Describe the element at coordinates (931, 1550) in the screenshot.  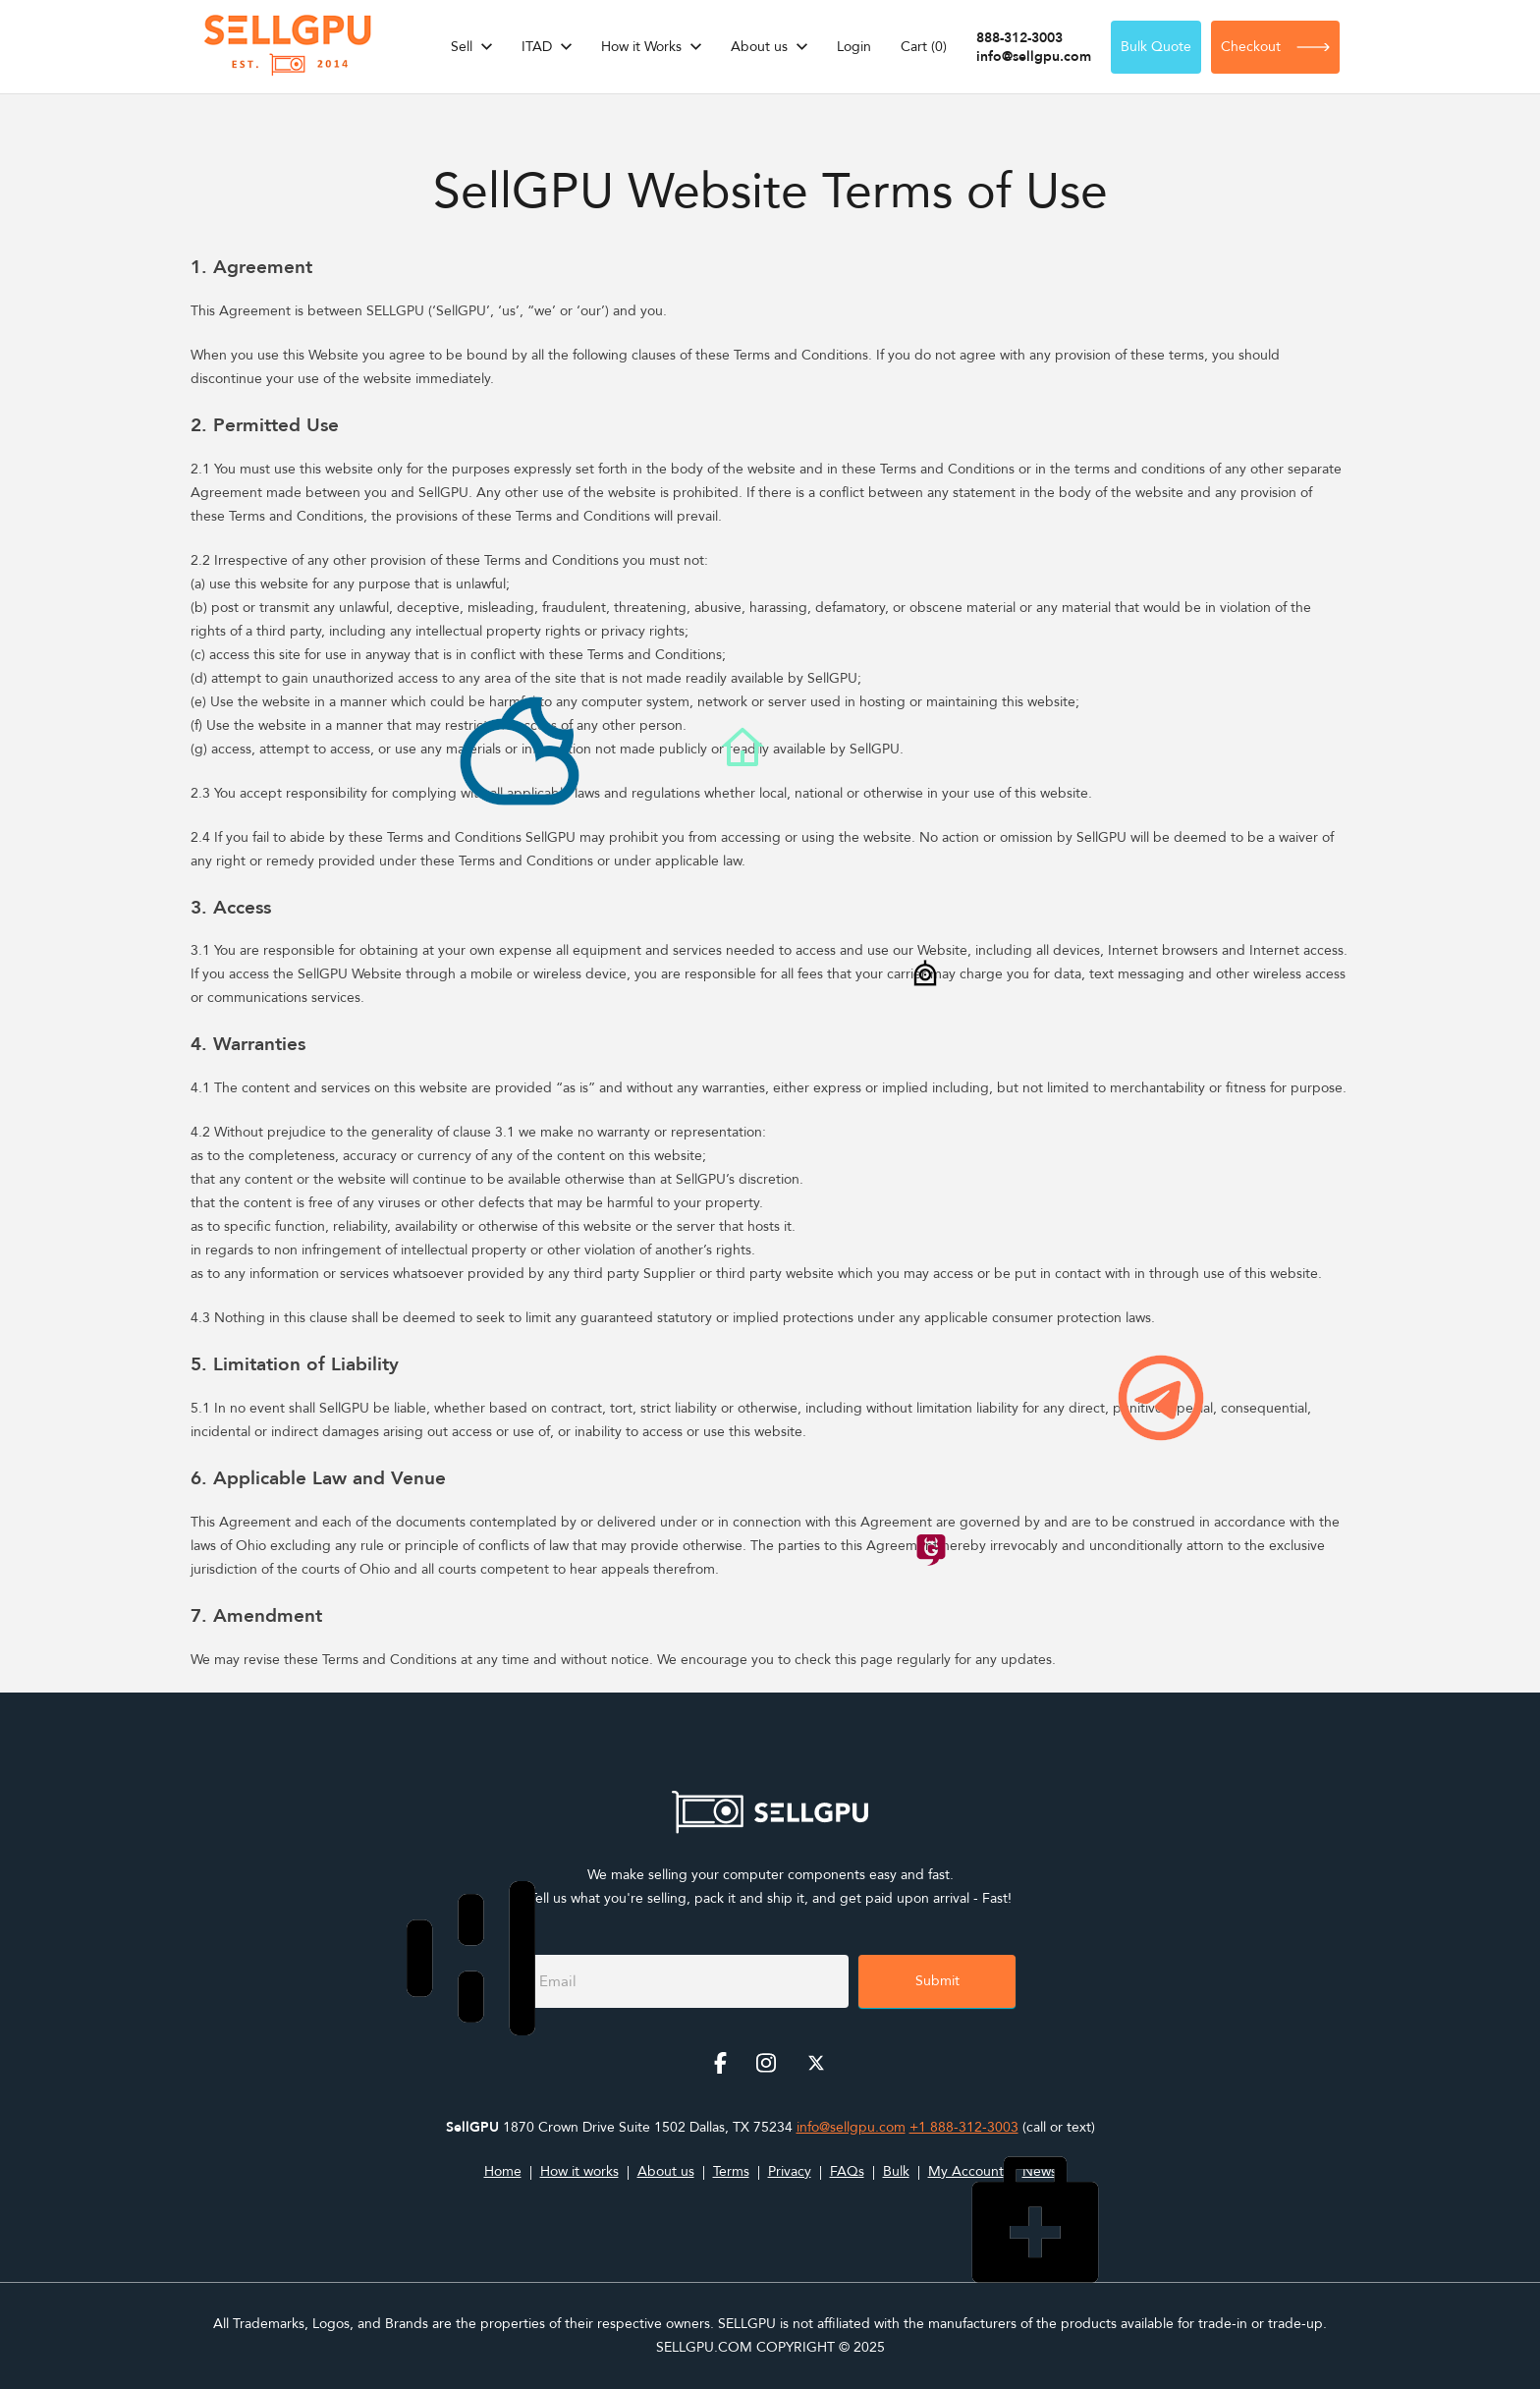
I see `link to GNU Social profile` at that location.